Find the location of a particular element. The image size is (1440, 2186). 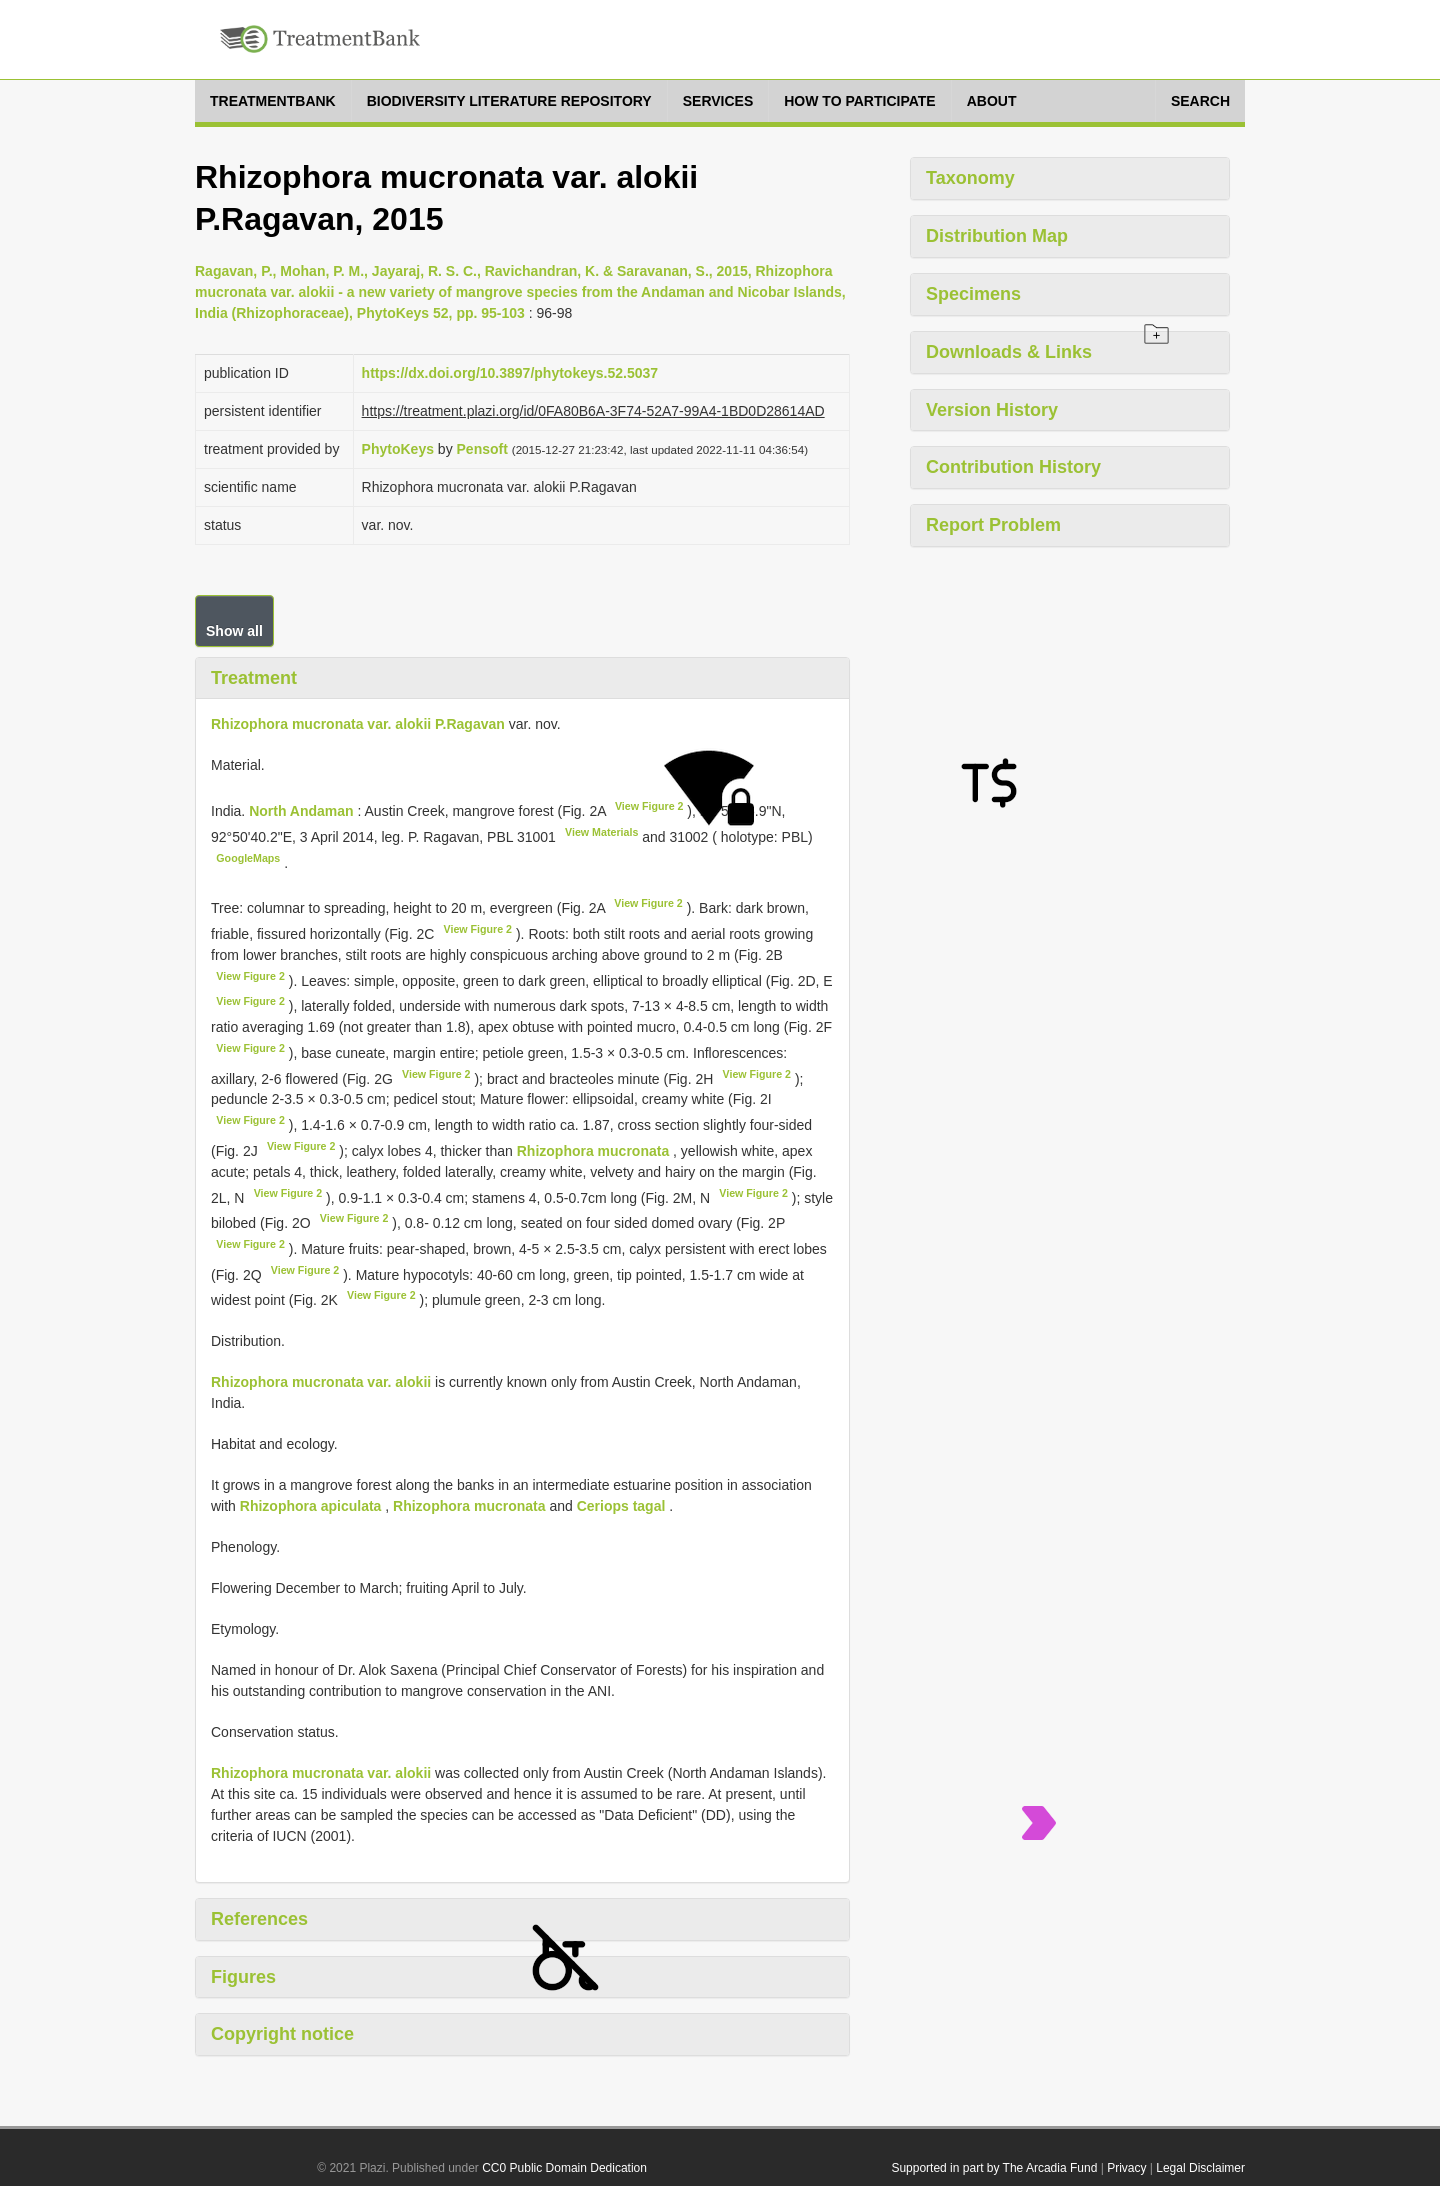

navigate to the next item or step is located at coordinates (1039, 1823).